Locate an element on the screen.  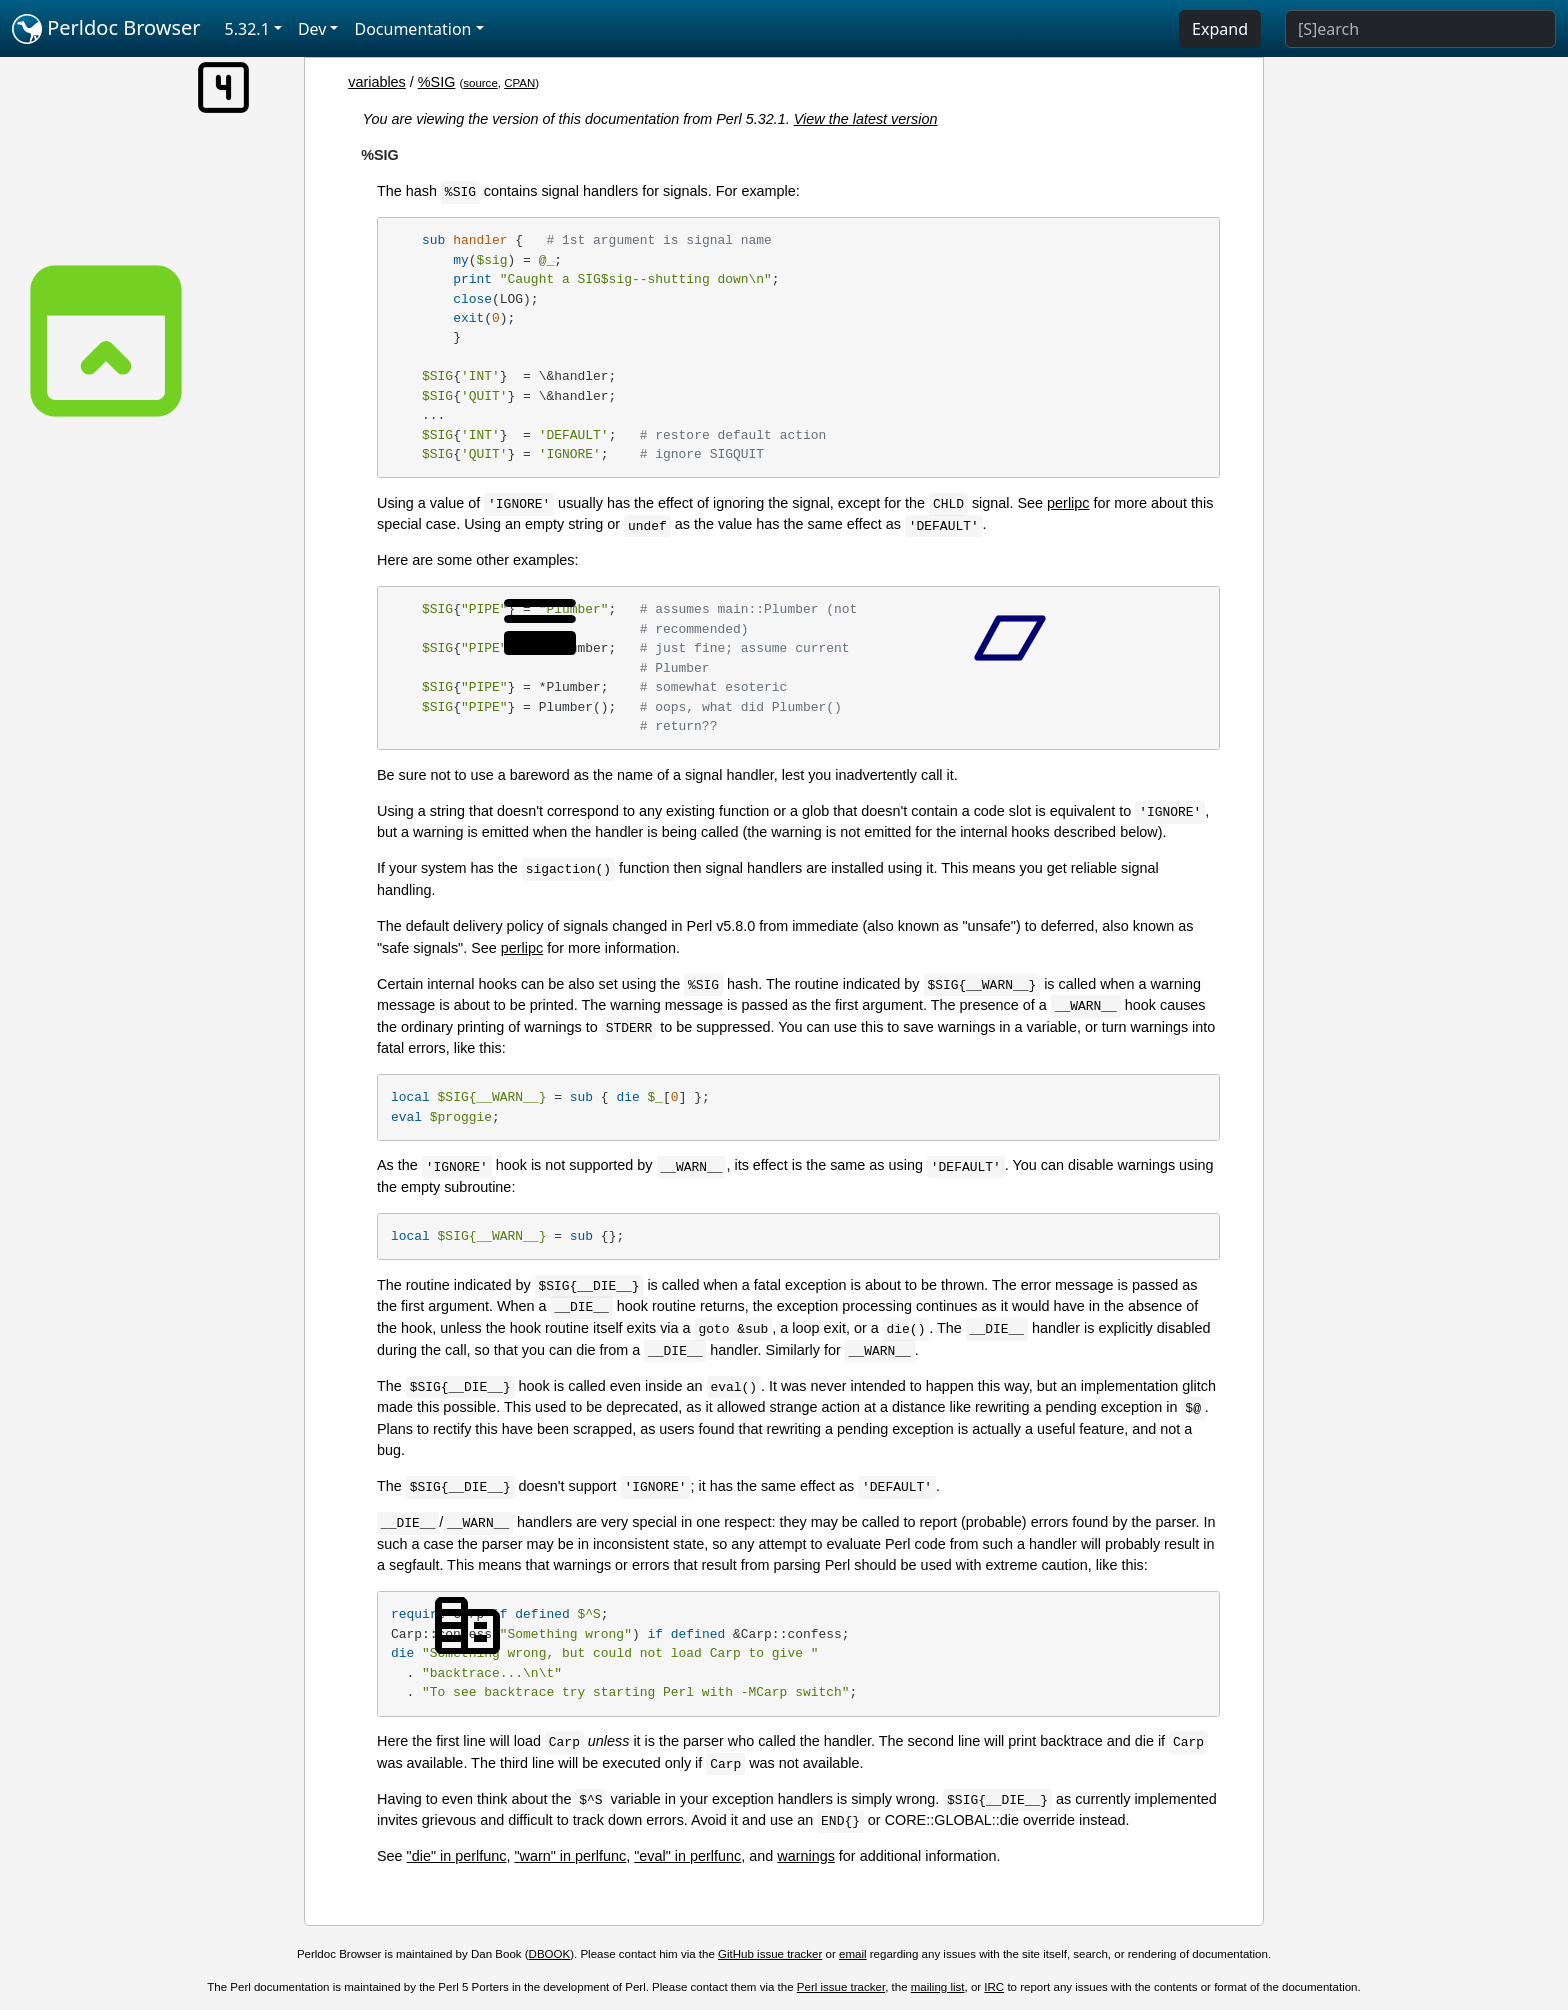
split view horizontally is located at coordinates (540, 627).